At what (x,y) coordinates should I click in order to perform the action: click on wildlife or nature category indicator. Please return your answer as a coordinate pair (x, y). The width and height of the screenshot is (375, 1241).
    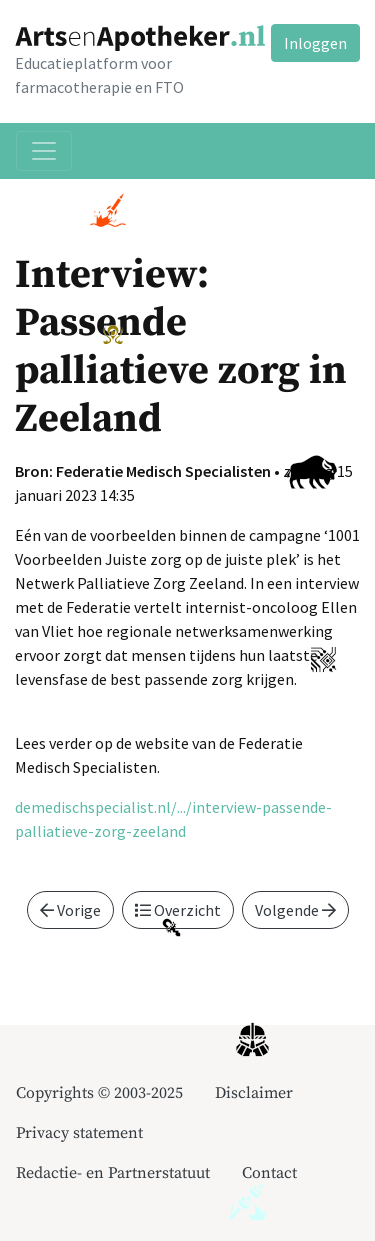
    Looking at the image, I should click on (312, 472).